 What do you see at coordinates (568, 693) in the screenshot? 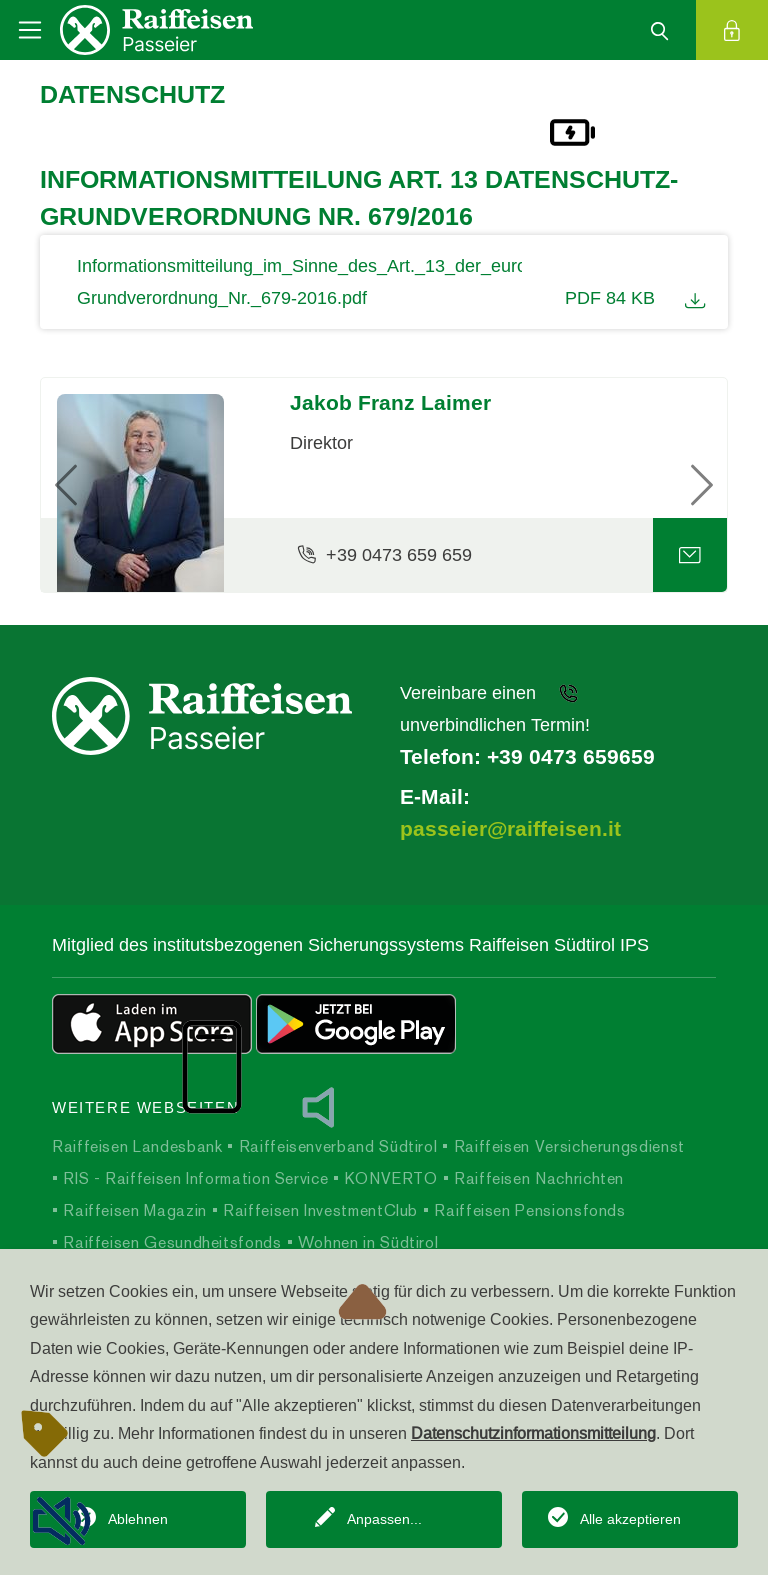
I see `make a phone call` at bounding box center [568, 693].